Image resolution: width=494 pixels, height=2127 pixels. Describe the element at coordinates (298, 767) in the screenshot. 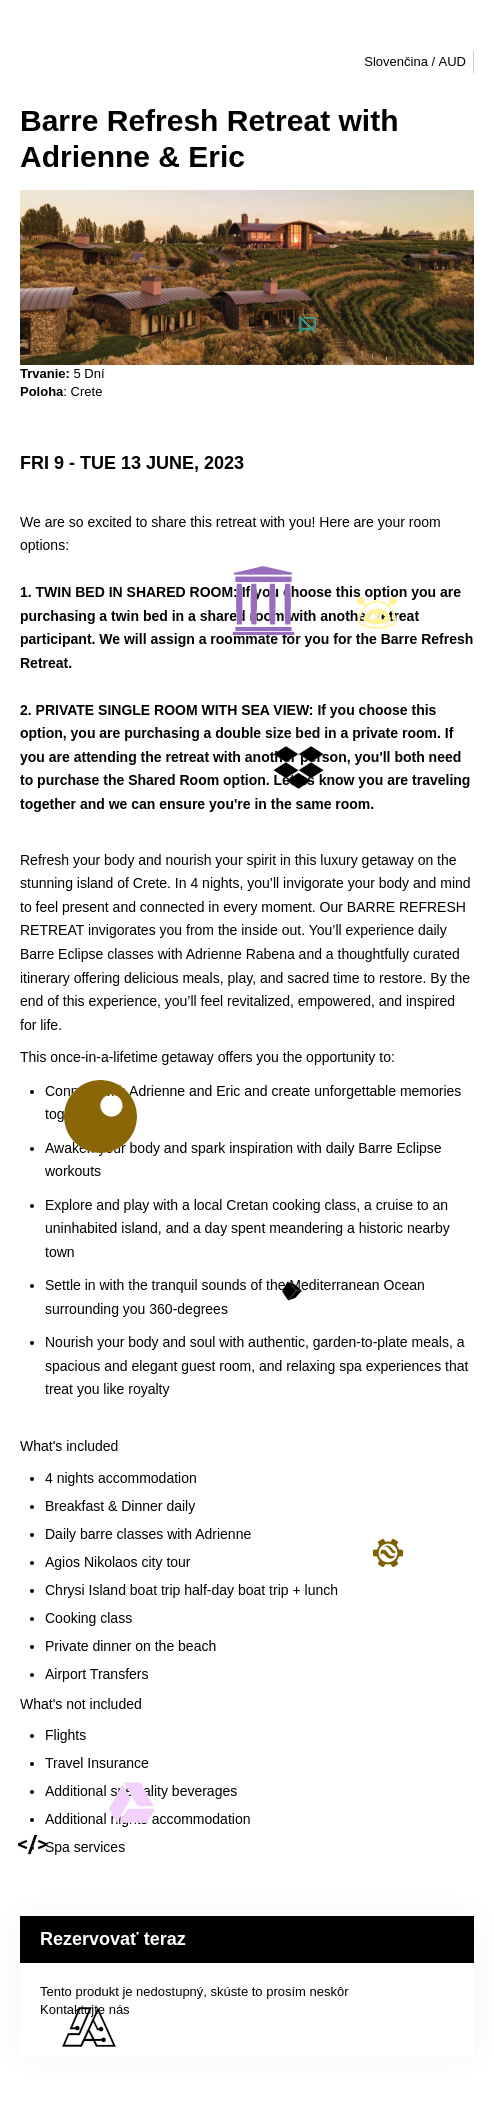

I see `open Dropbox cloud storage` at that location.